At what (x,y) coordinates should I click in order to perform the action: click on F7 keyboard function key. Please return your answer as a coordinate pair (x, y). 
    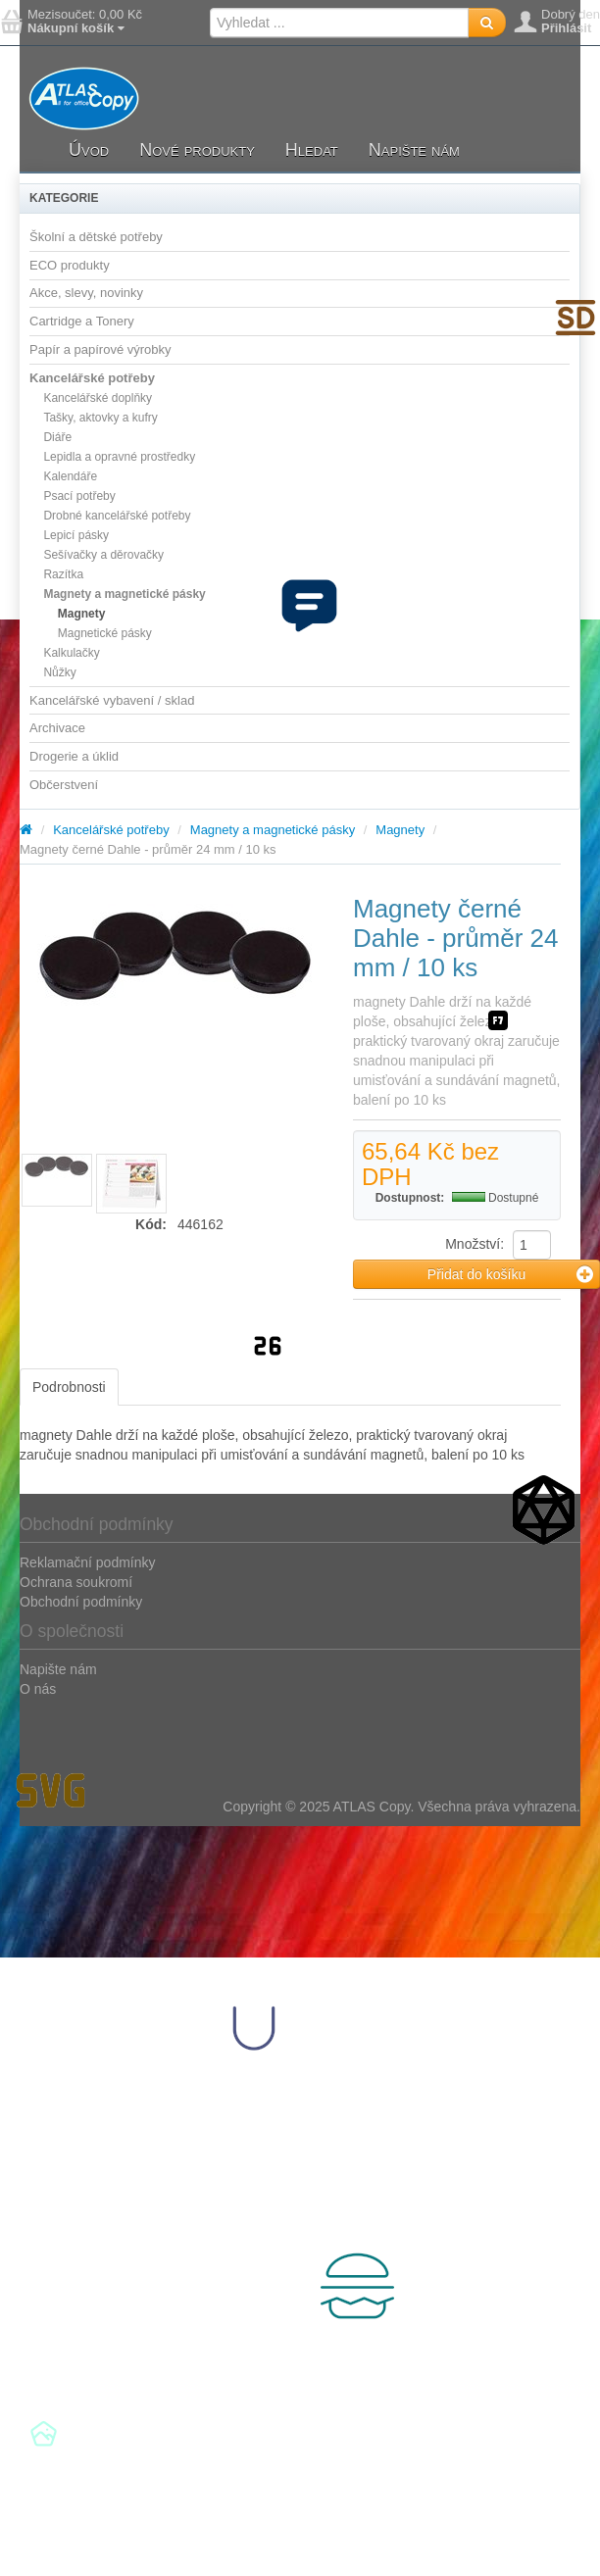
    Looking at the image, I should click on (498, 1020).